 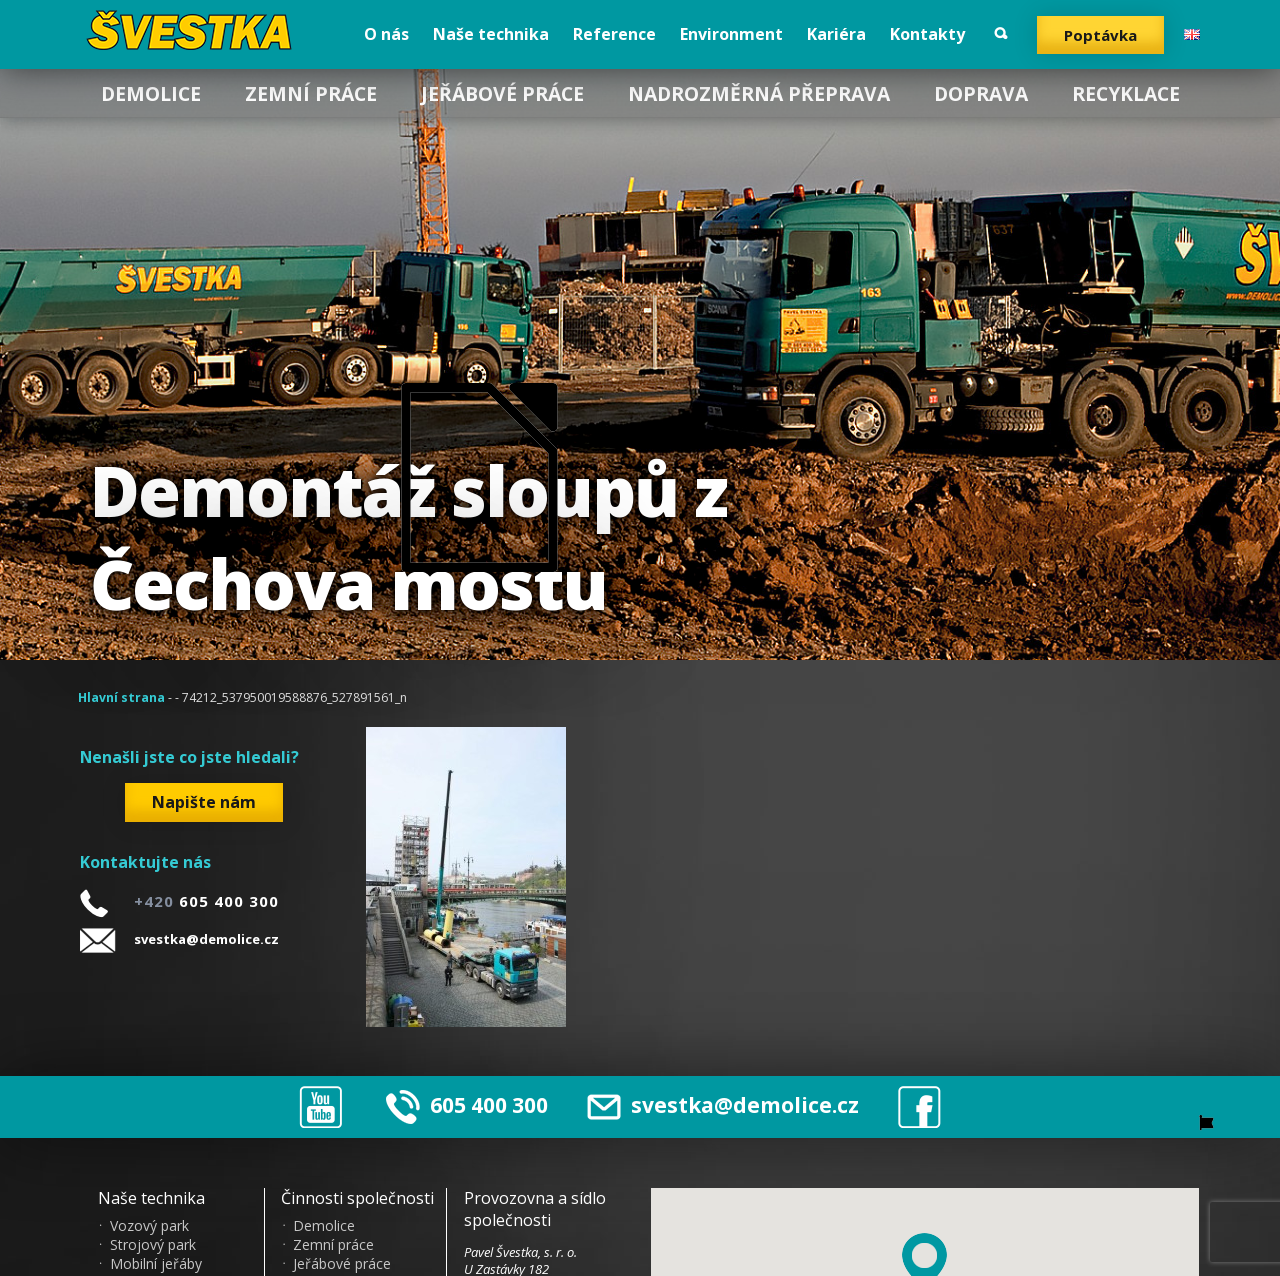 I want to click on font awesome brand logo, so click(x=1206, y=1122).